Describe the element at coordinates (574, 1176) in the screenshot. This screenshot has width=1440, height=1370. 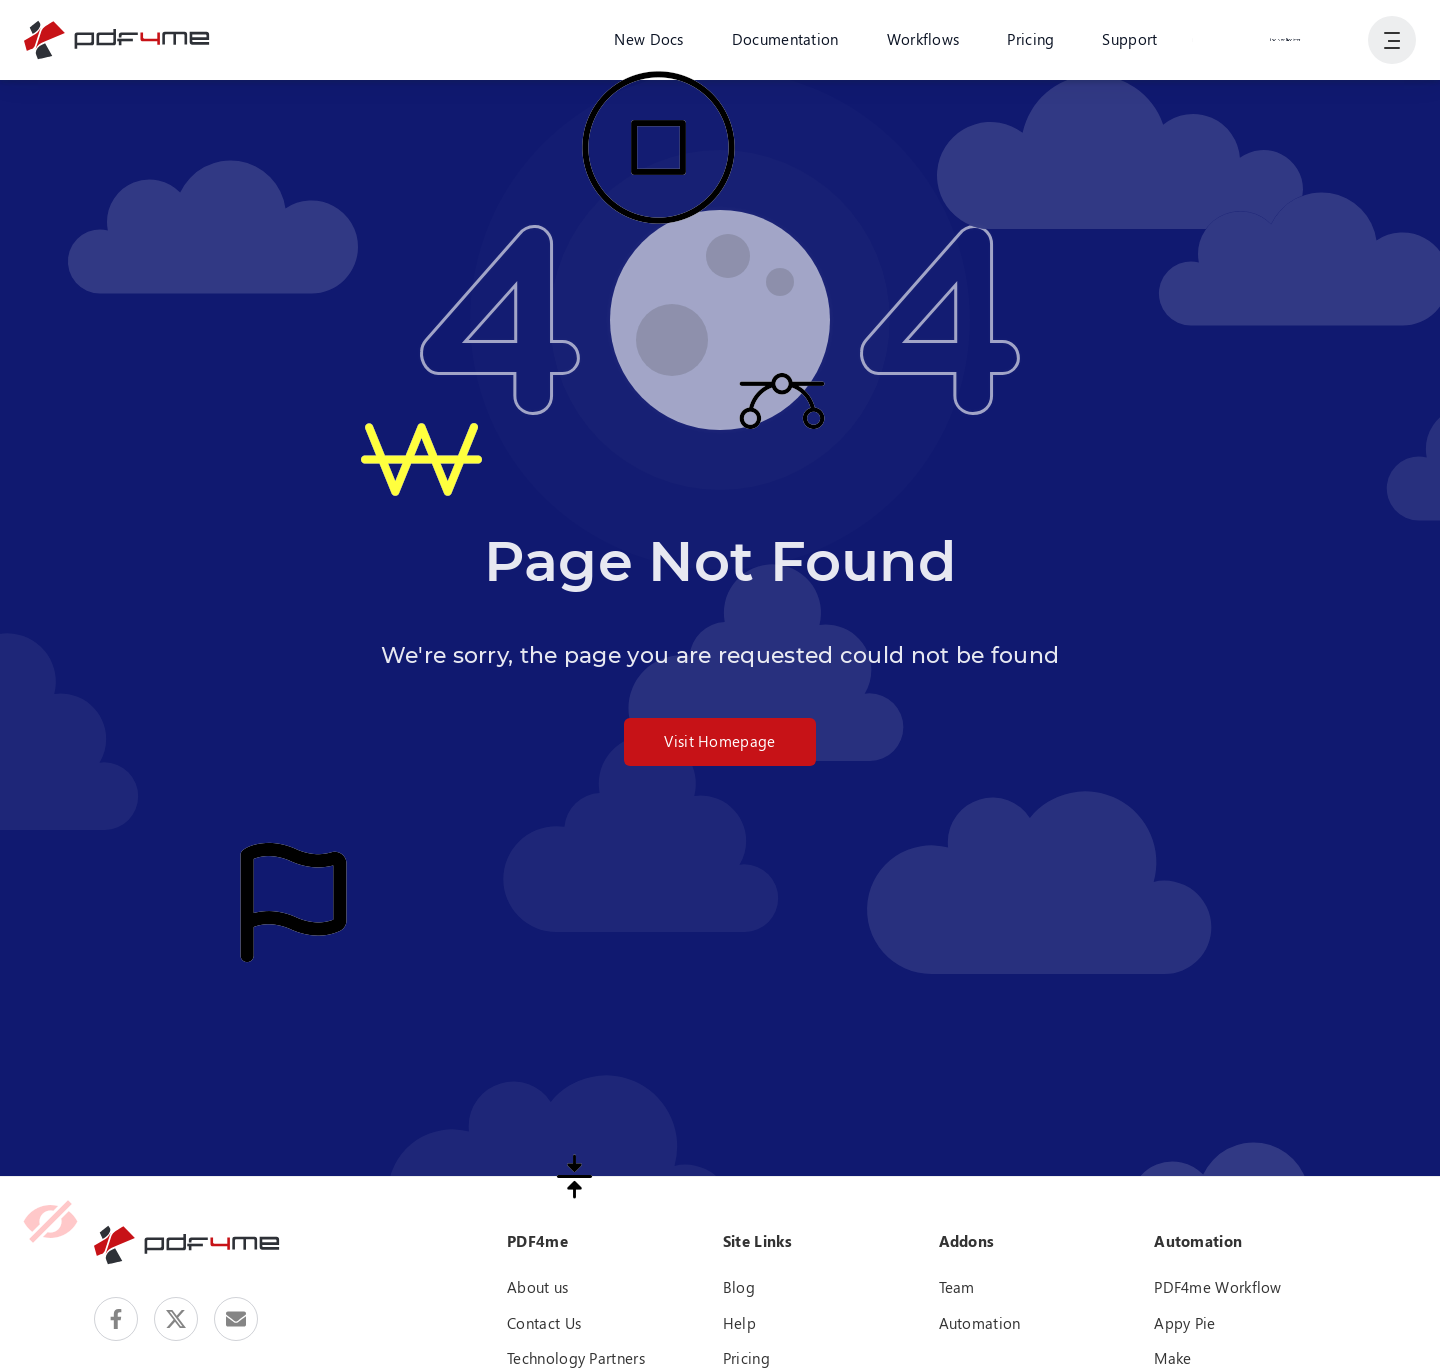
I see `collapse content vertically` at that location.